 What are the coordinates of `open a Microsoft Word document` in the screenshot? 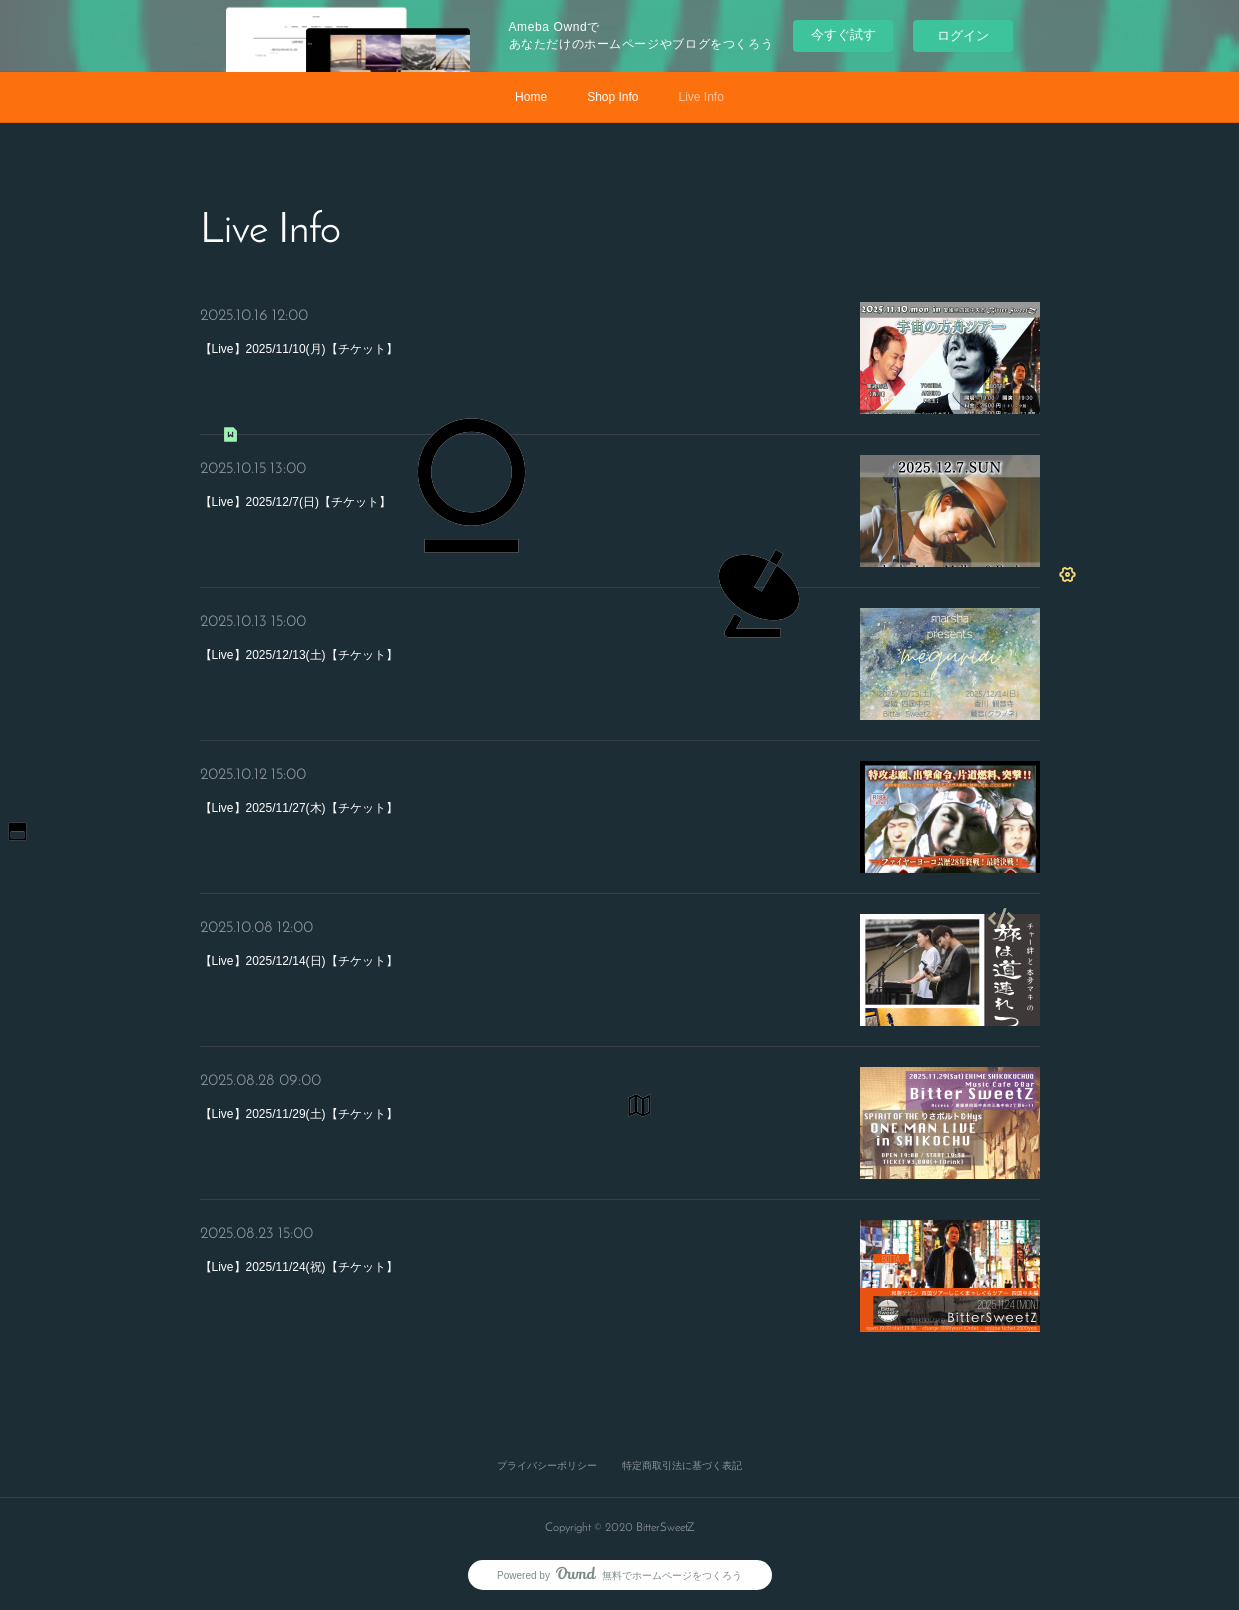 It's located at (230, 434).